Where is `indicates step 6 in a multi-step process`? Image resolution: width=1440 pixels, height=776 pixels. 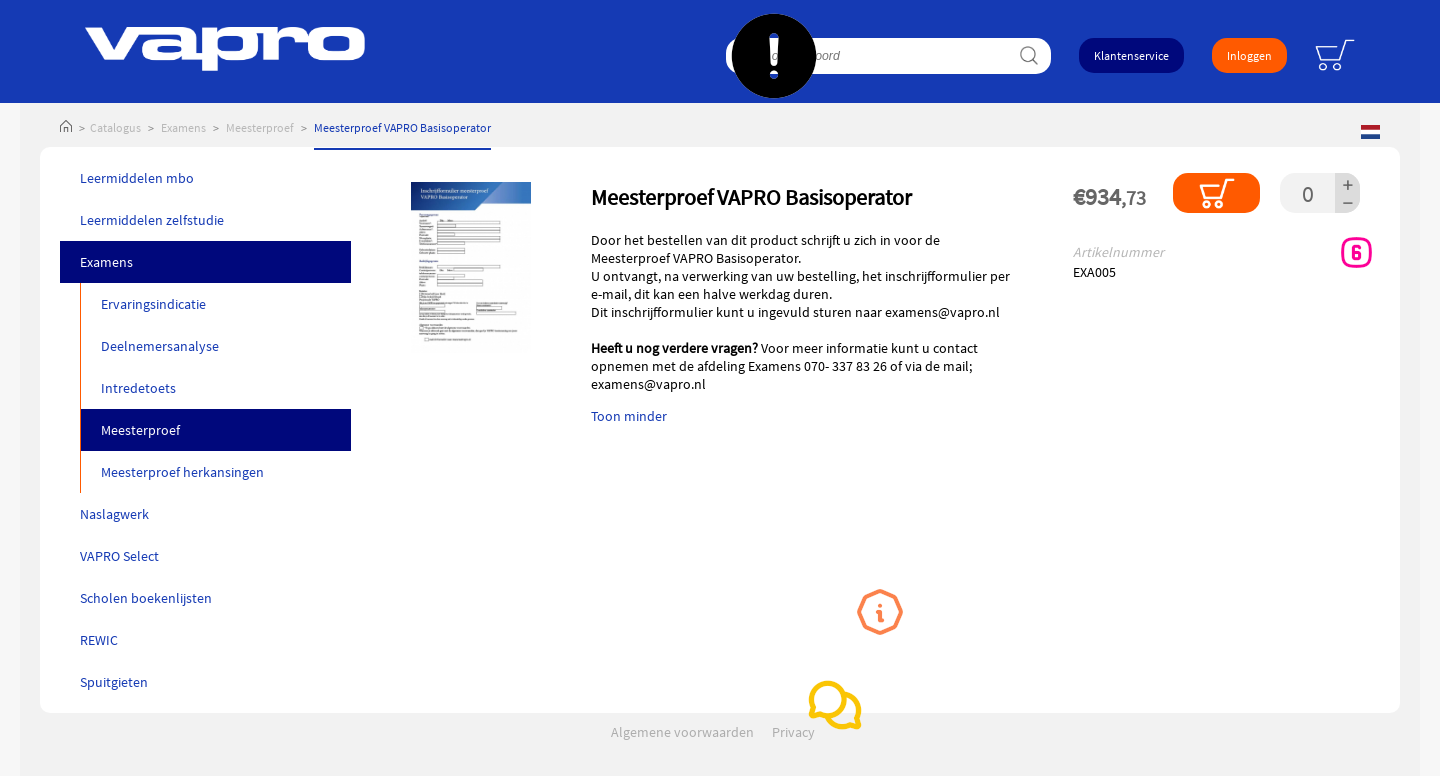
indicates step 6 in a multi-step process is located at coordinates (1356, 252).